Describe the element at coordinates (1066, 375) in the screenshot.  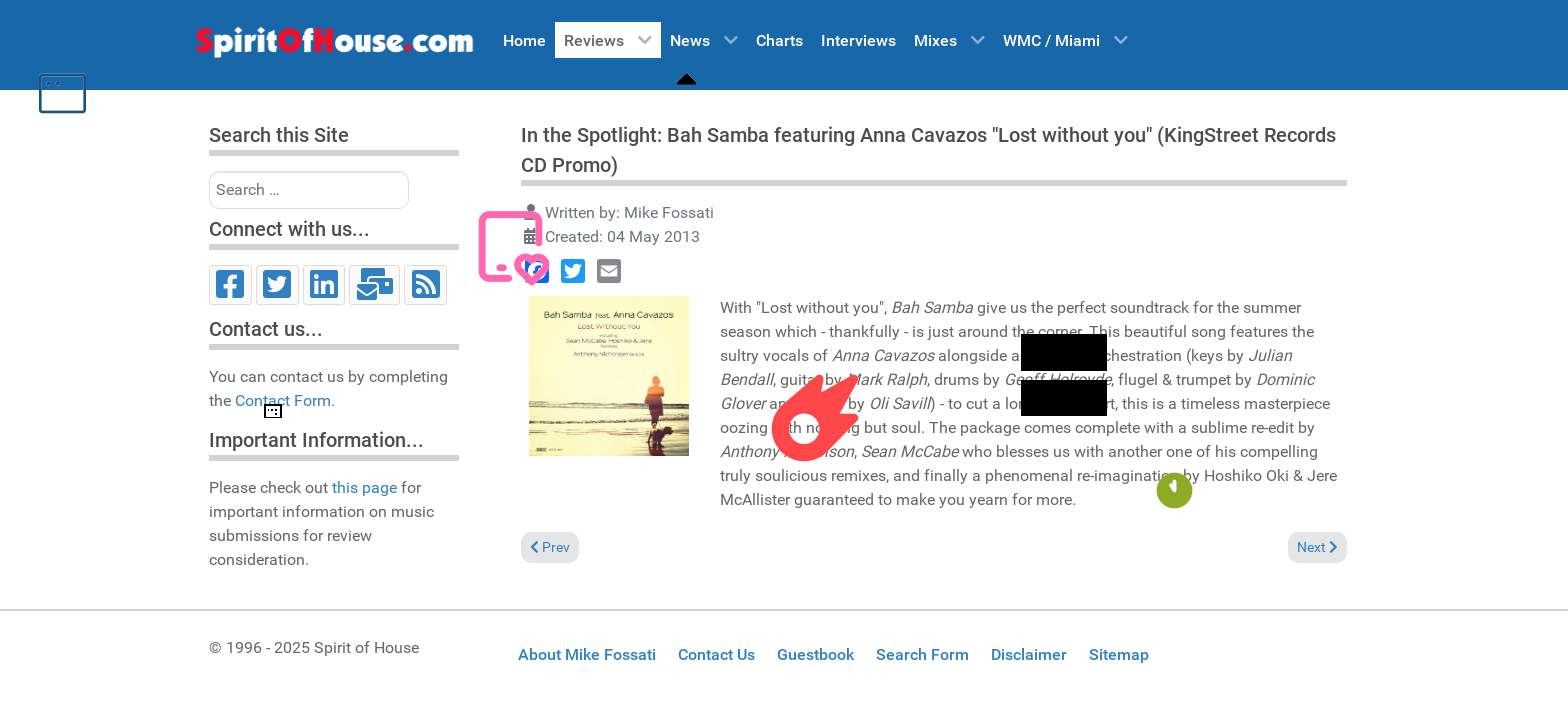
I see `switch to agenda or list view` at that location.